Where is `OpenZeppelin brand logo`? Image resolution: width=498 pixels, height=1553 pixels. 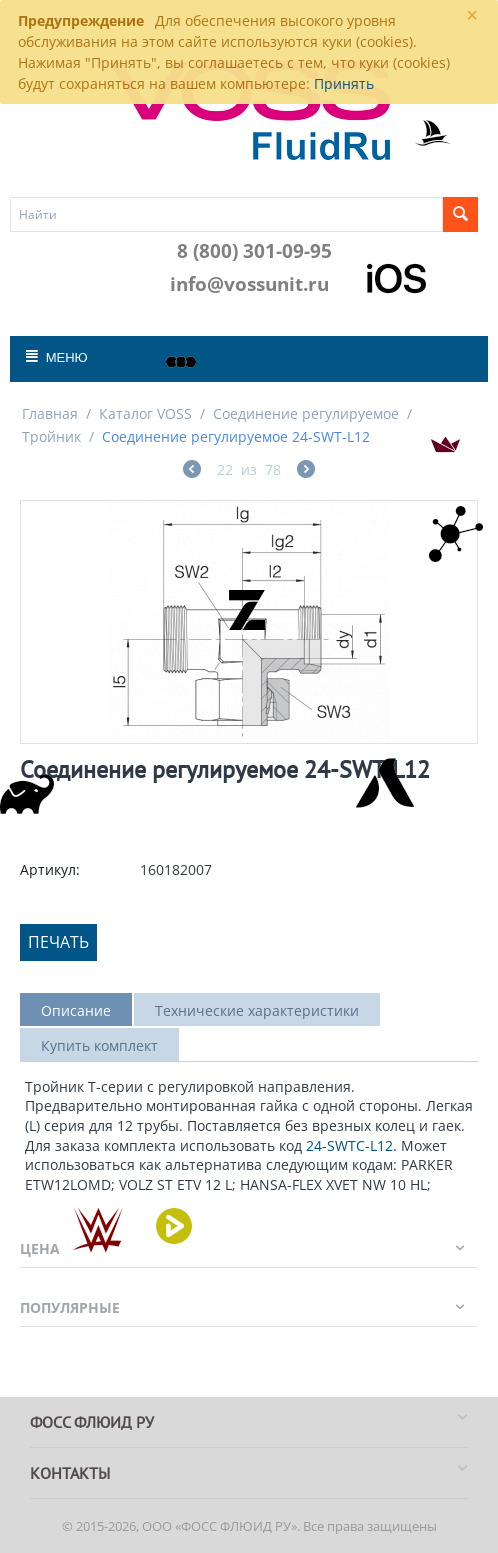 OpenZeppelin brand logo is located at coordinates (247, 610).